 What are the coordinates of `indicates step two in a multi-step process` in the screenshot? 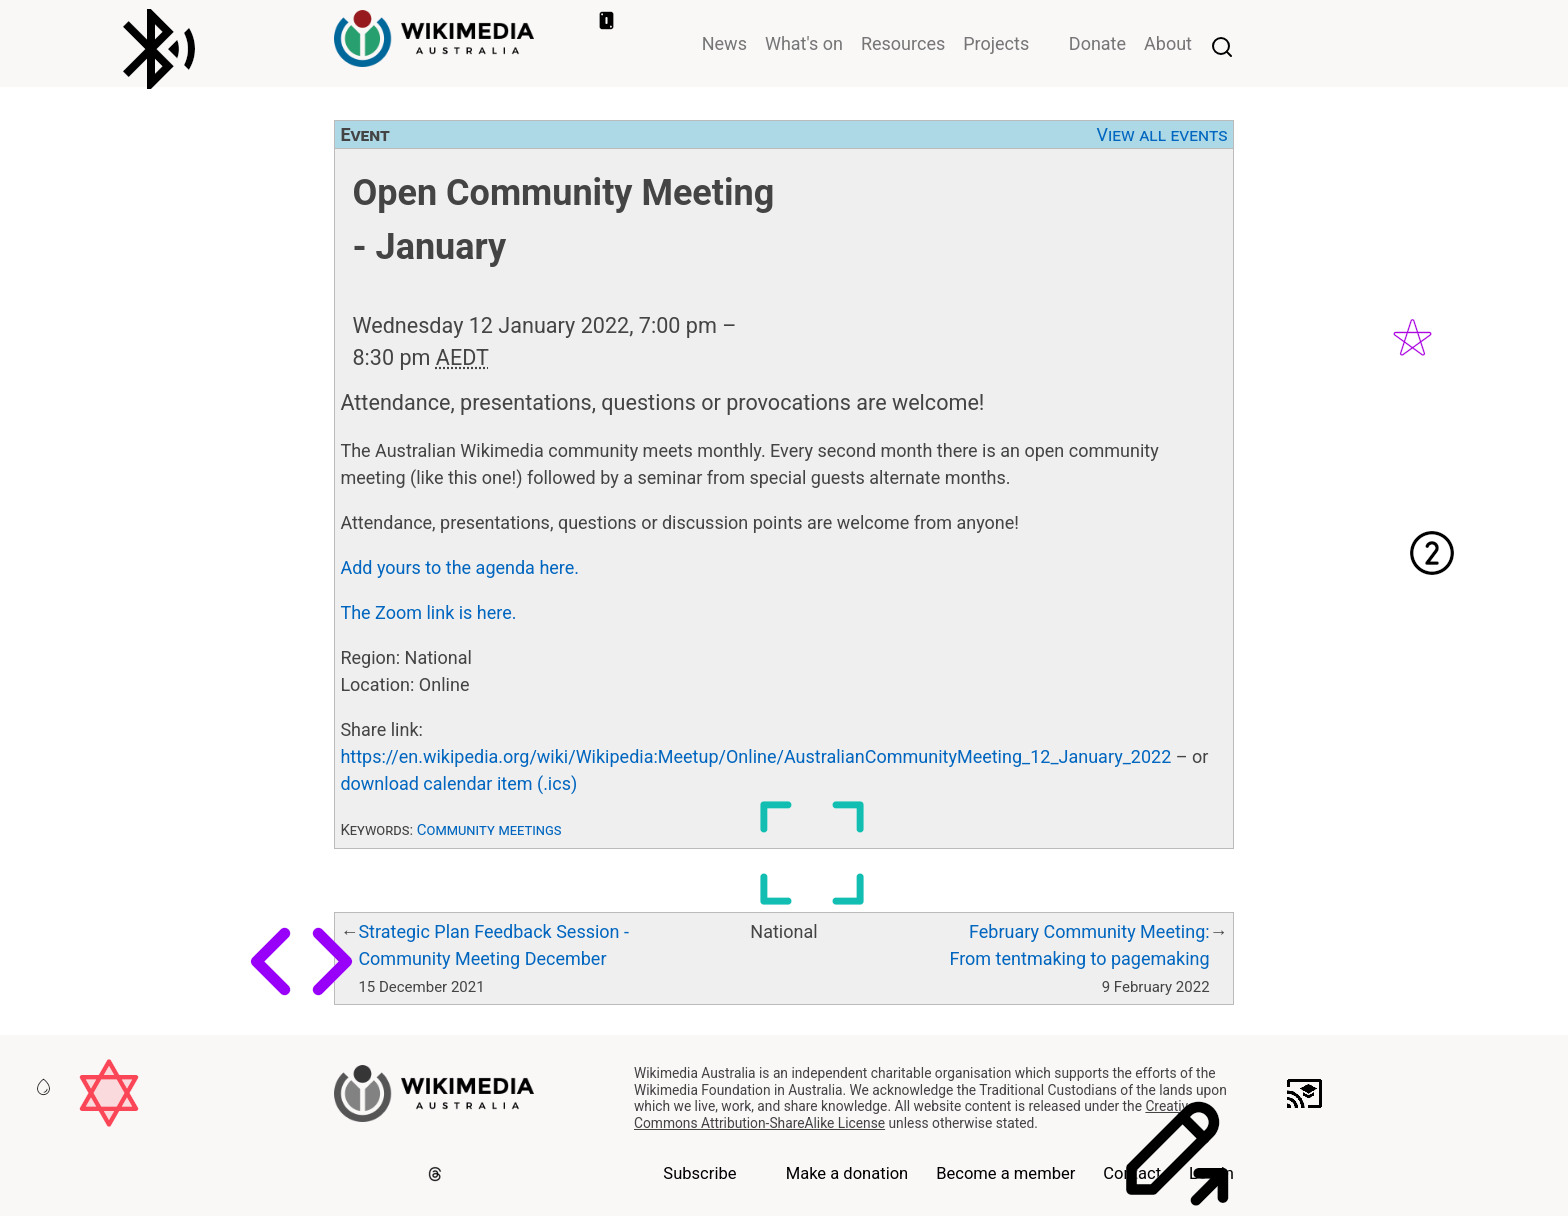 It's located at (1432, 553).